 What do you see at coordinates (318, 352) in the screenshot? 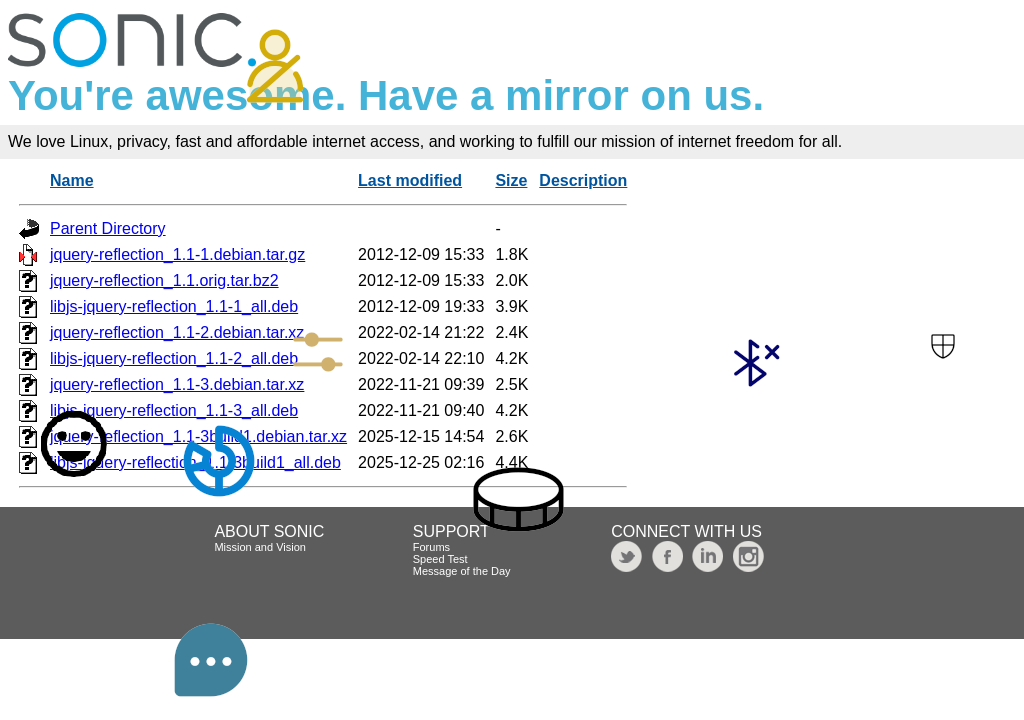
I see `adjust settings or preferences` at bounding box center [318, 352].